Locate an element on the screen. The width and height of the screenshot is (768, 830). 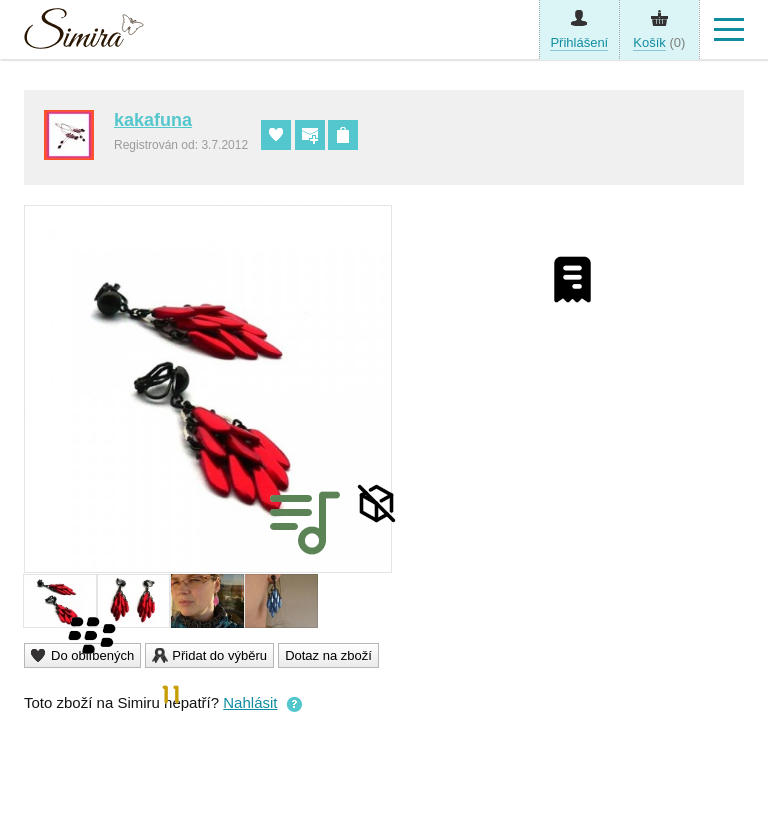
view your music playlist is located at coordinates (305, 523).